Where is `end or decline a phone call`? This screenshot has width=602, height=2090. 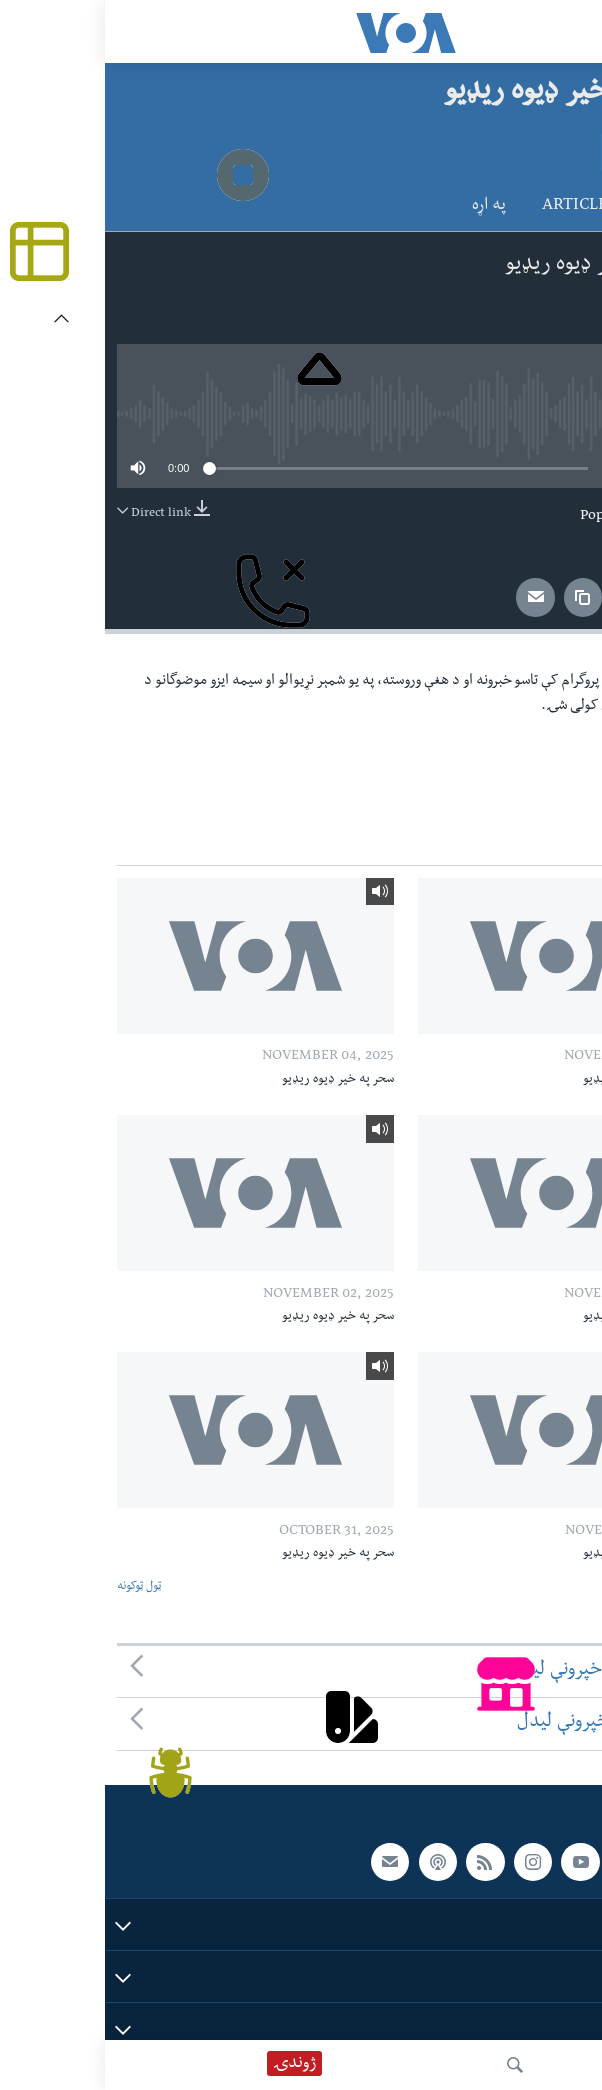 end or decline a phone call is located at coordinates (273, 591).